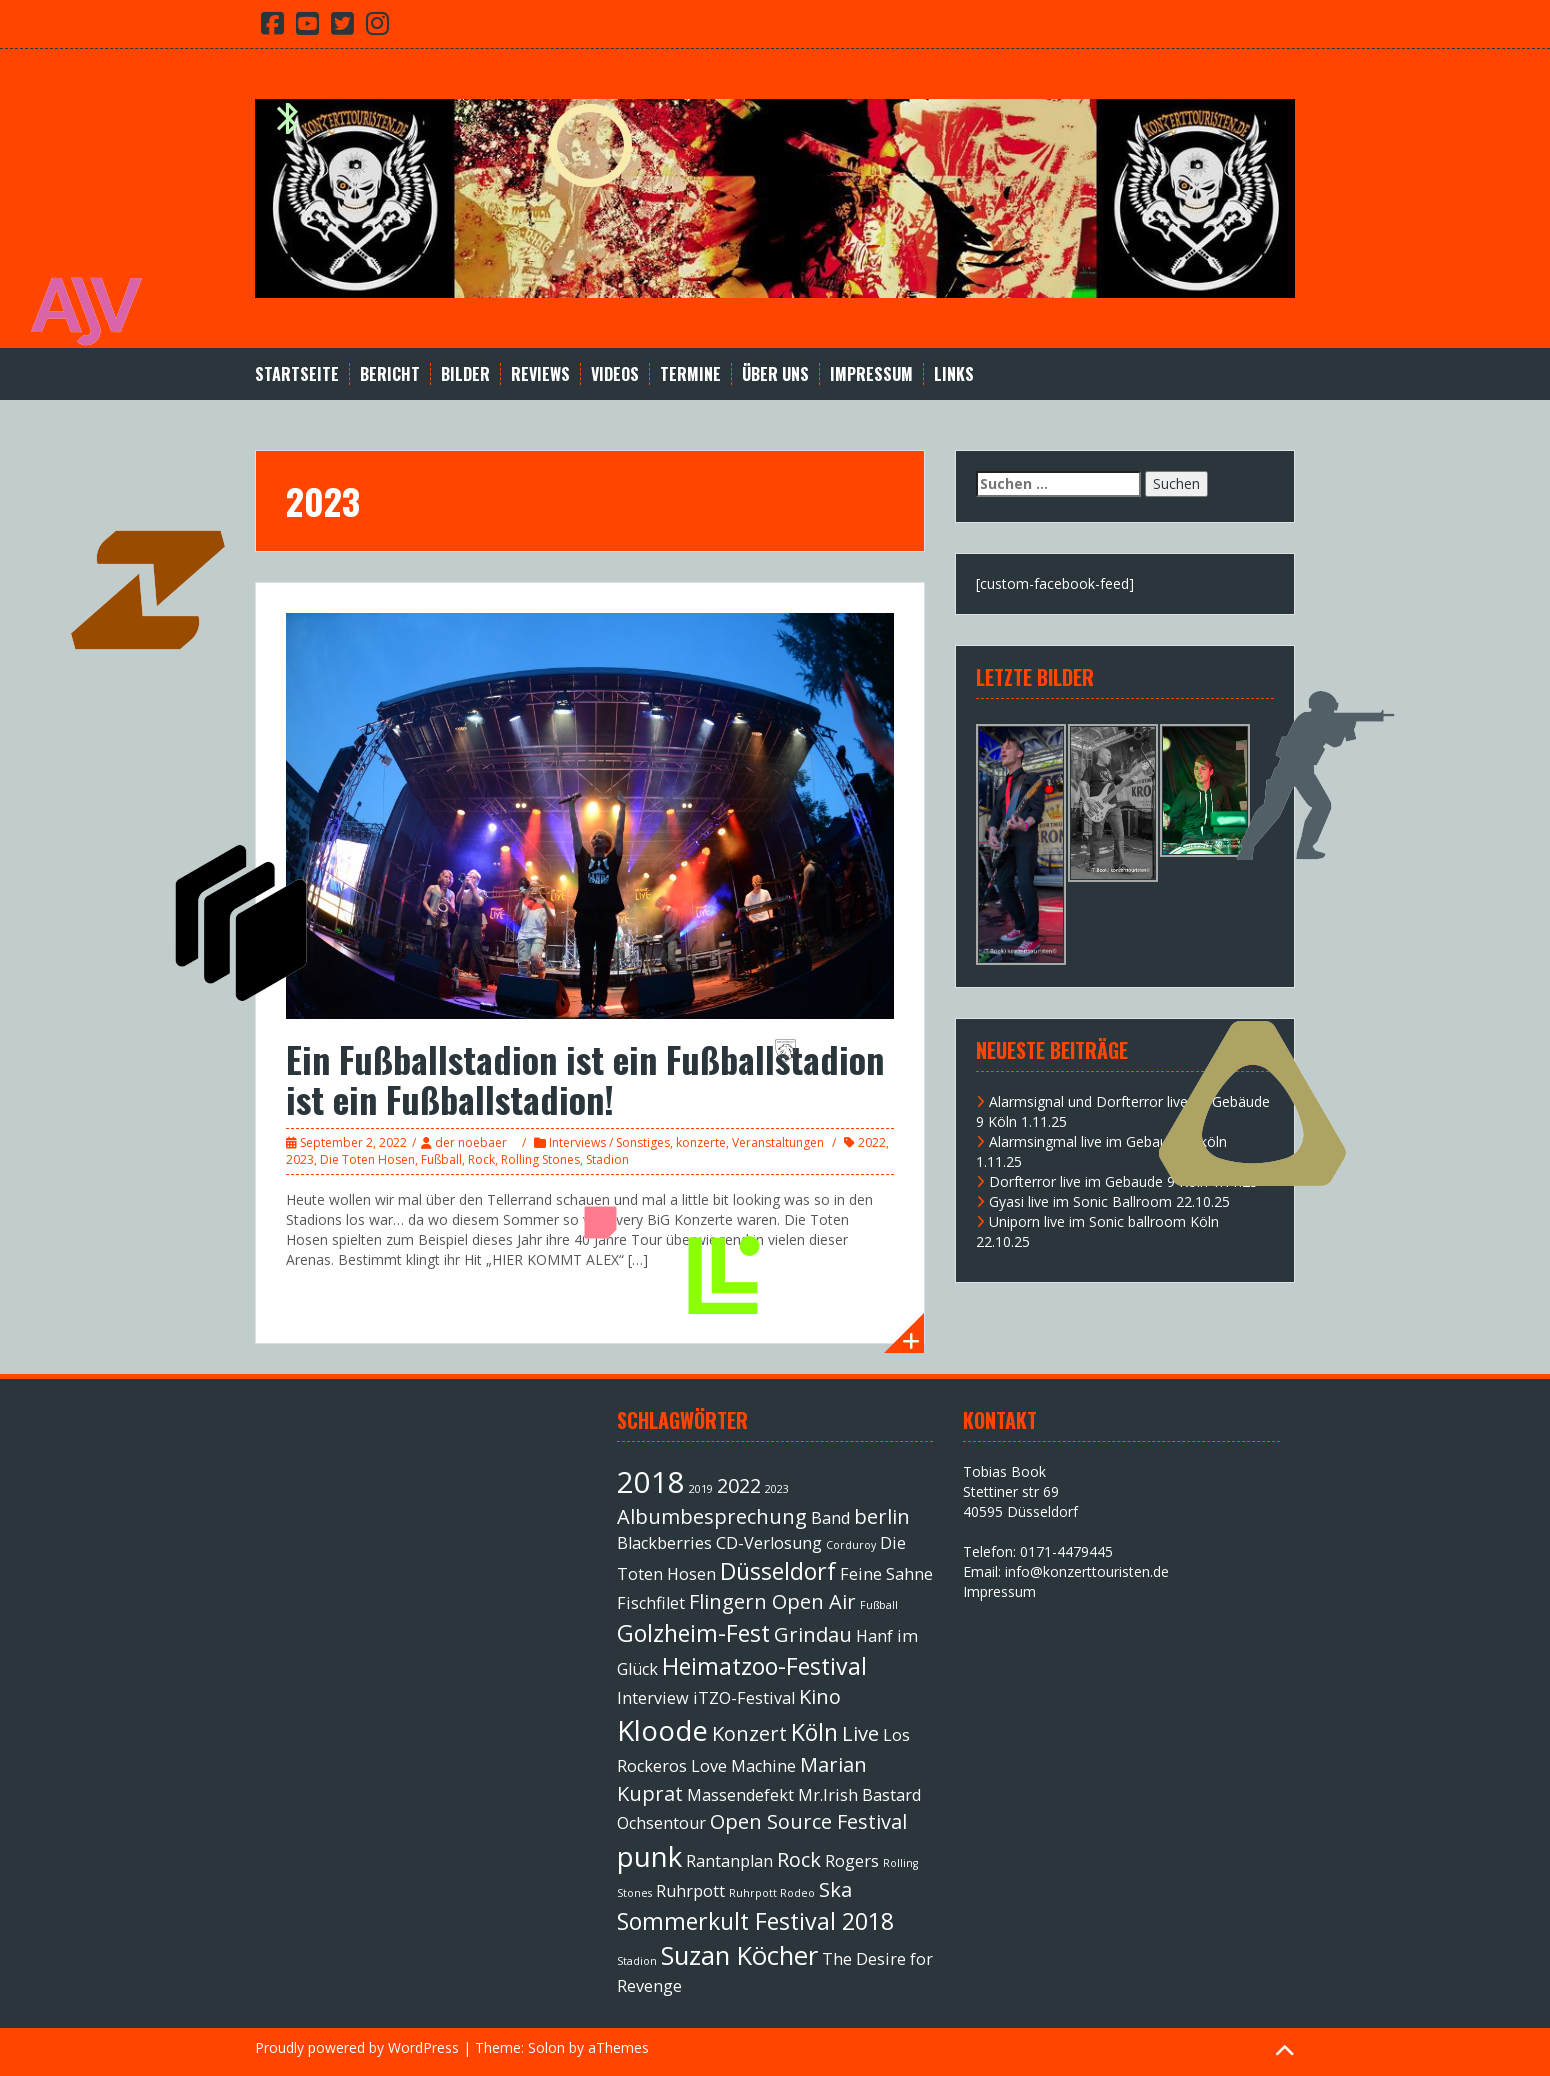 The height and width of the screenshot is (2076, 1550). I want to click on HTC Vive brand logo, so click(1252, 1103).